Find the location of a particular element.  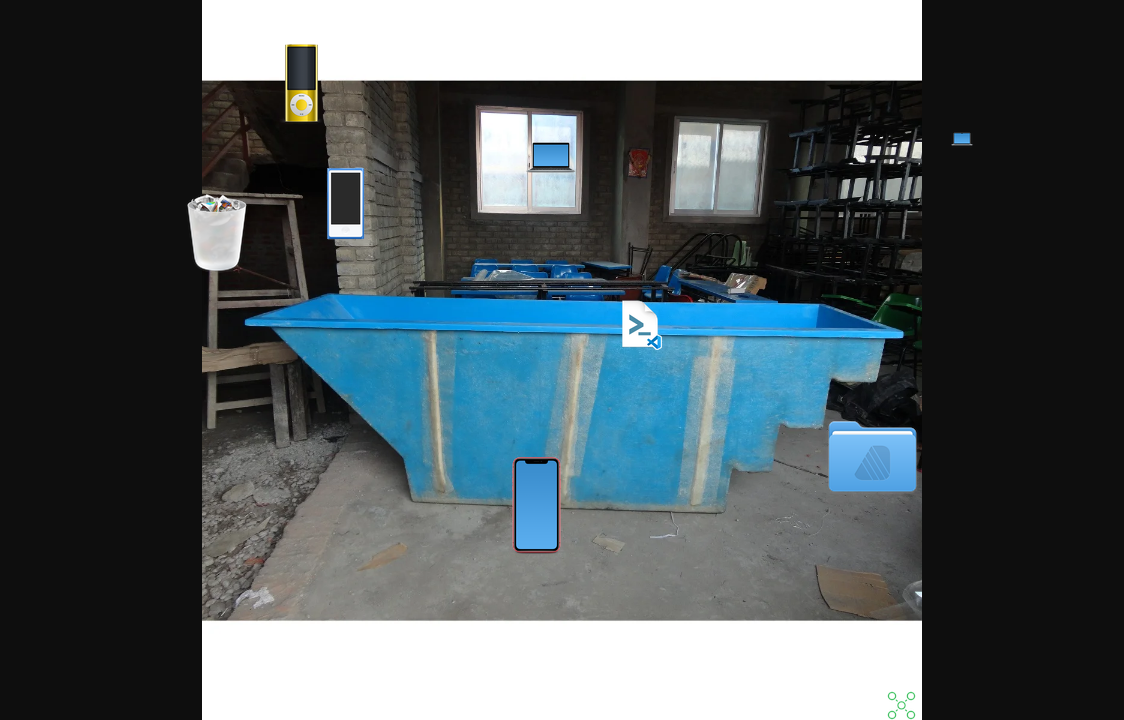

open affinity publisher project folder is located at coordinates (872, 456).